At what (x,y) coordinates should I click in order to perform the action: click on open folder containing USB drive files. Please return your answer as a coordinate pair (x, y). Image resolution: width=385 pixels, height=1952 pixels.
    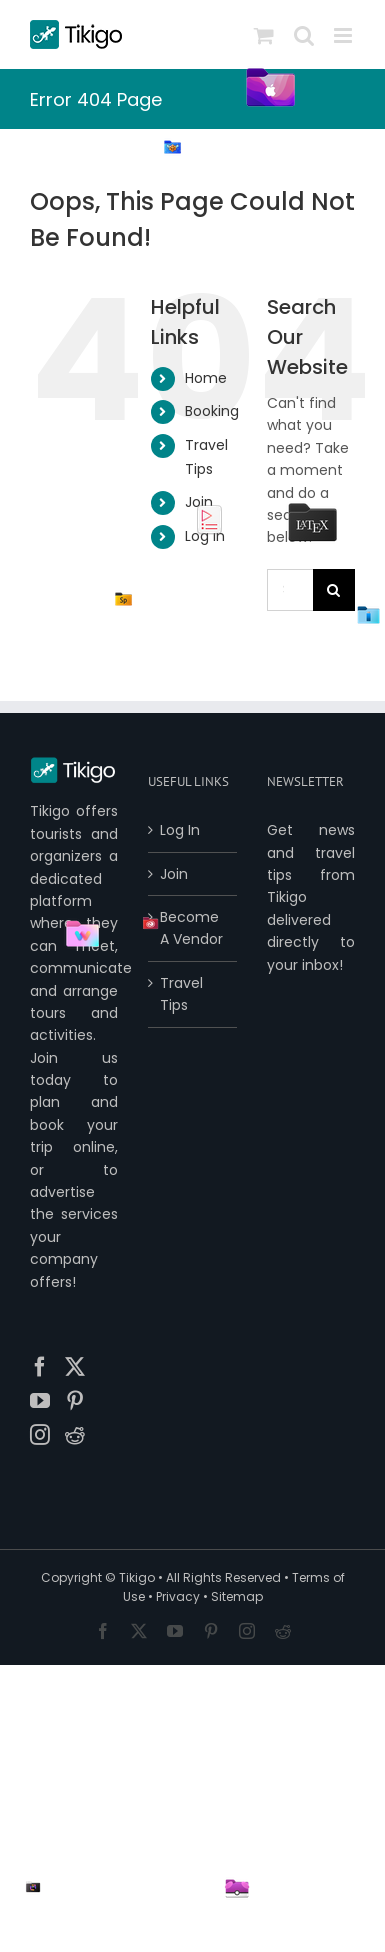
    Looking at the image, I should click on (368, 615).